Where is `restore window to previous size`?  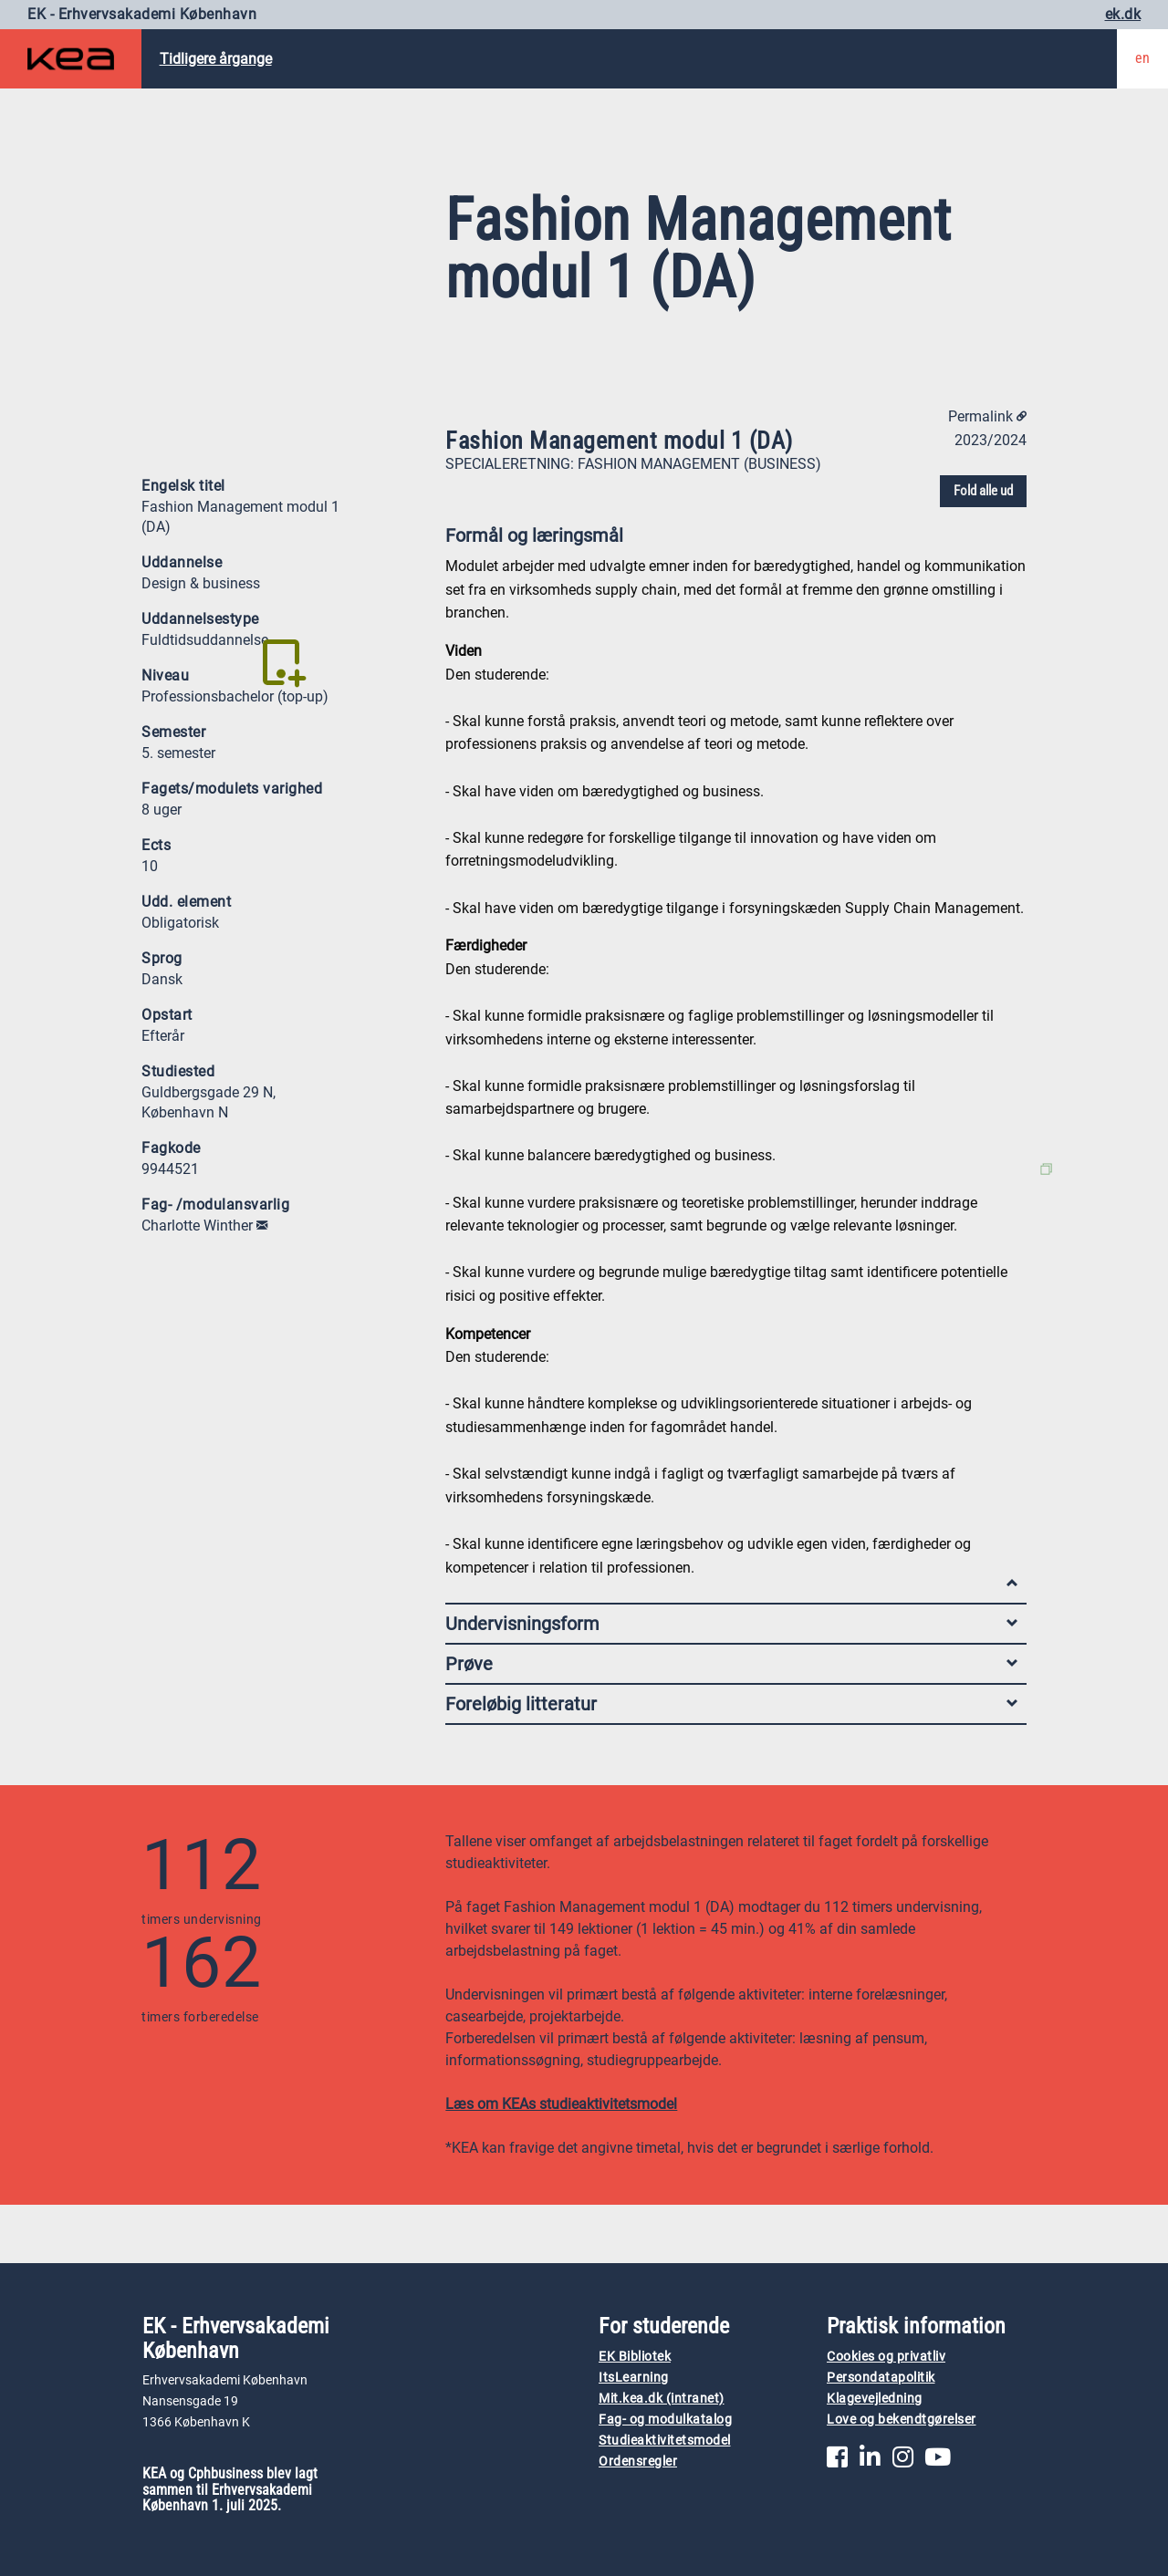
restore window to previous size is located at coordinates (1046, 1169).